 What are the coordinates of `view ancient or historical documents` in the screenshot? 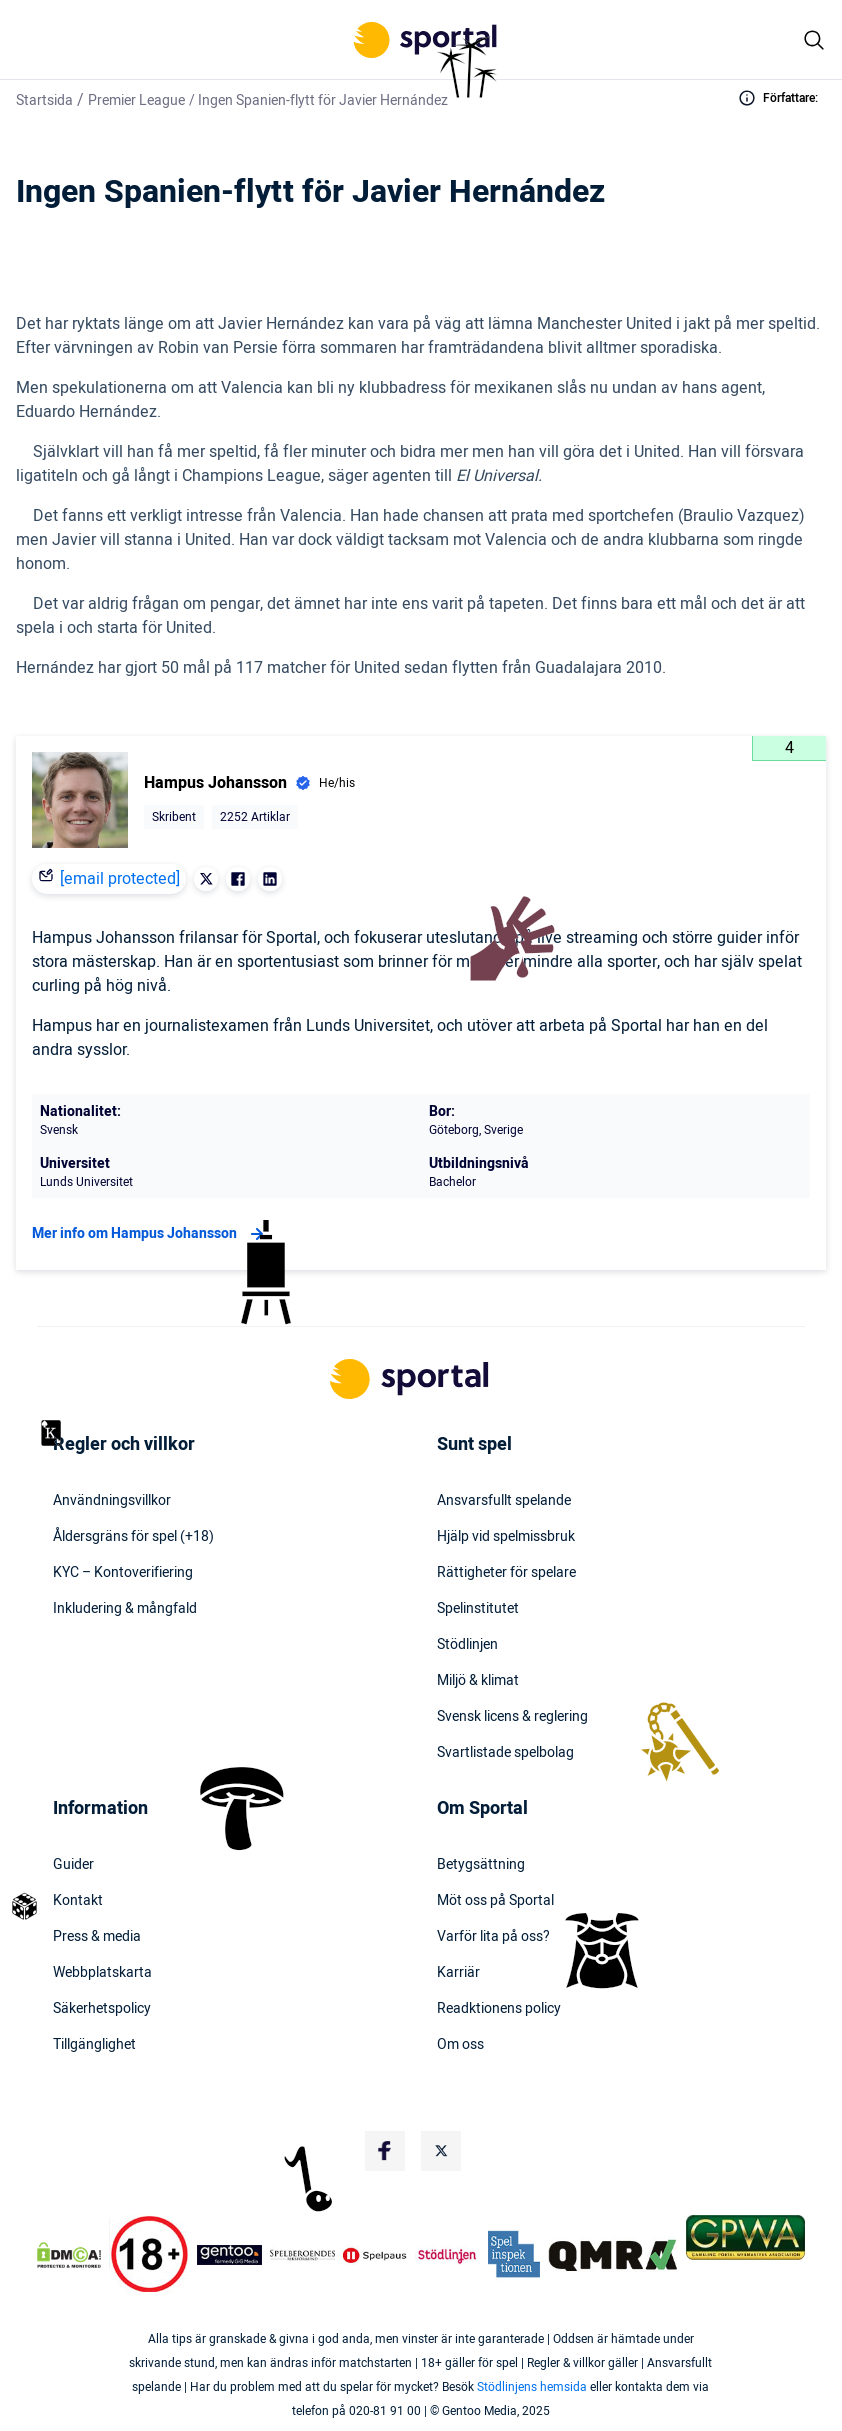 It's located at (467, 66).